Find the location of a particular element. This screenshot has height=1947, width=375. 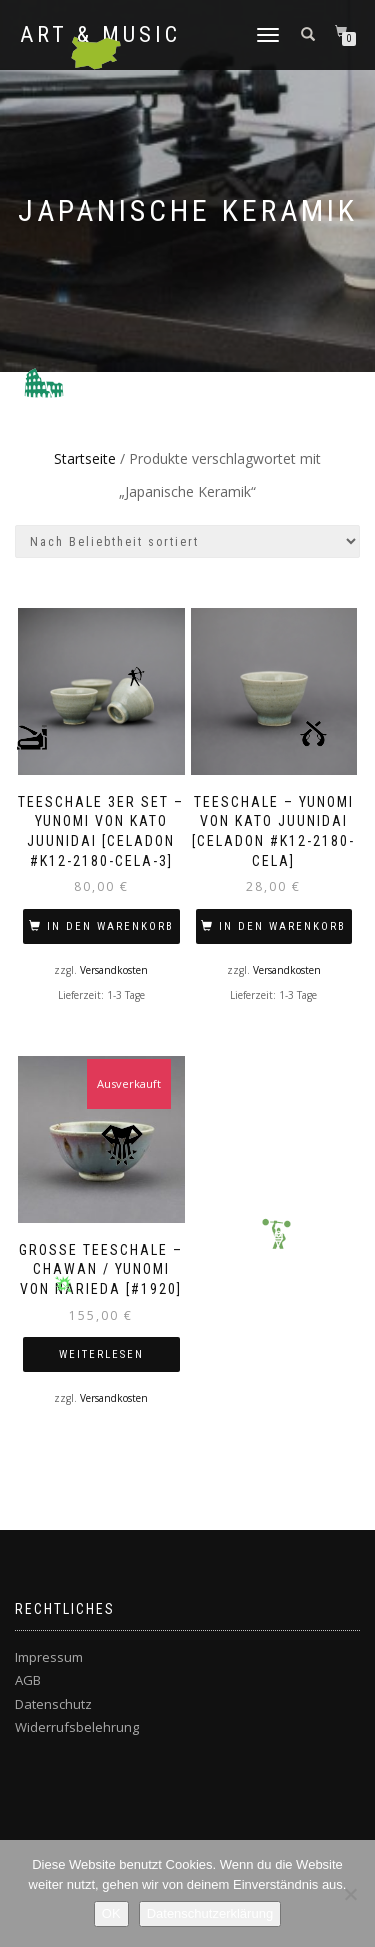

view historical landmarks or monuments is located at coordinates (44, 383).